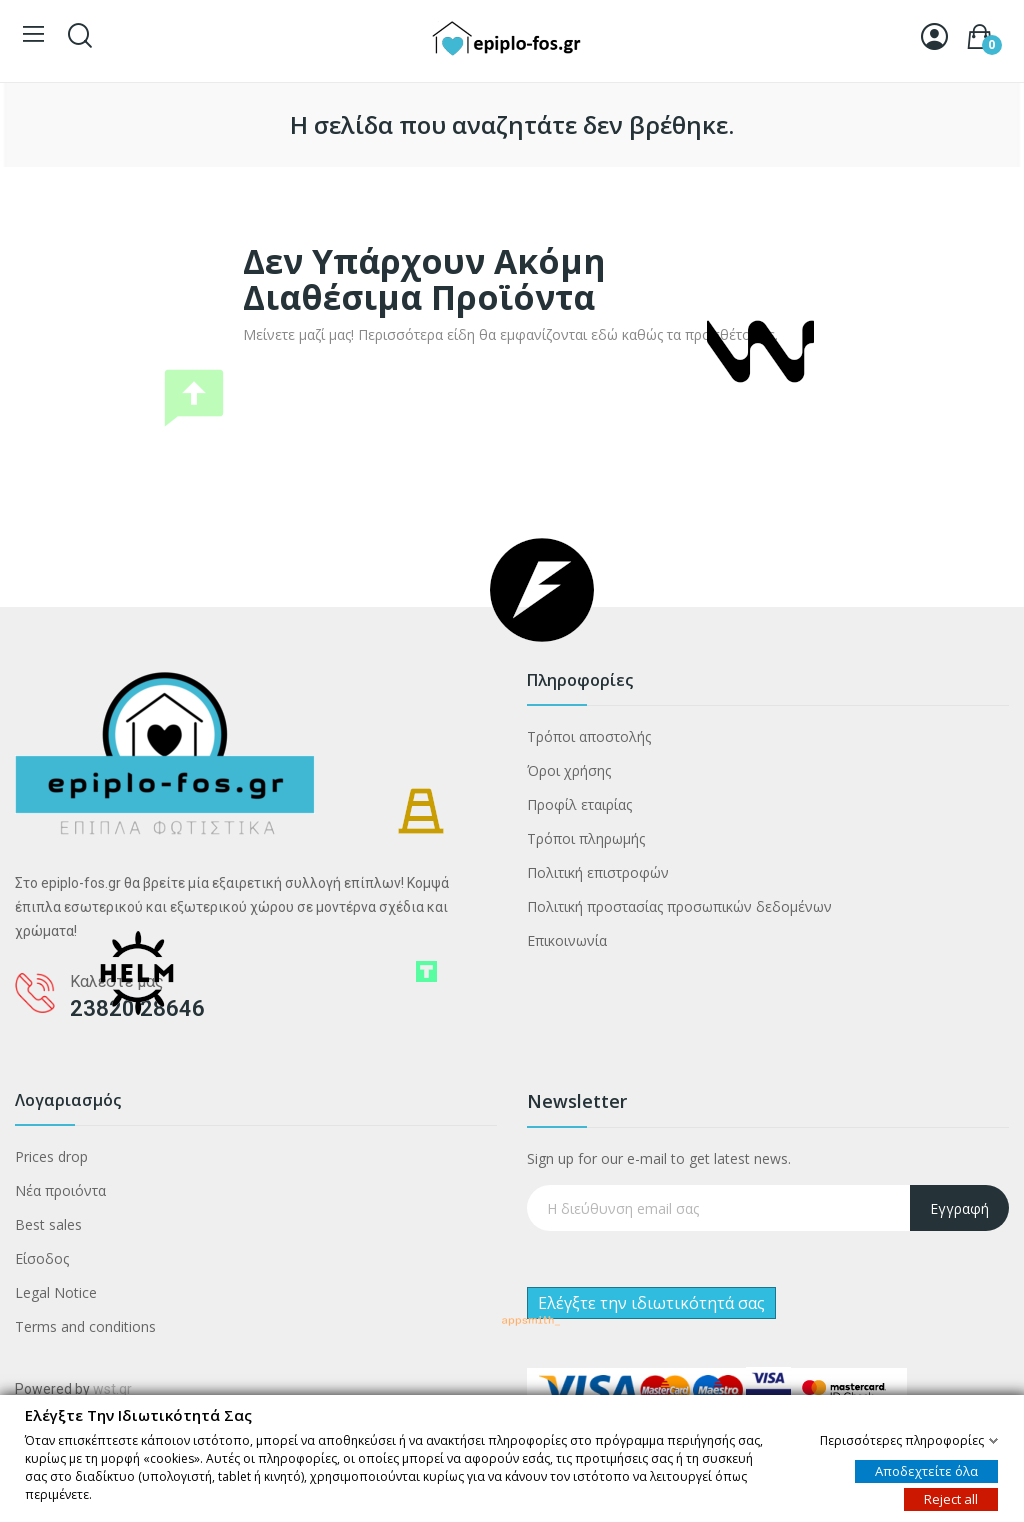 This screenshot has width=1024, height=1522. What do you see at coordinates (531, 1321) in the screenshot?
I see `appsmith platform logo` at bounding box center [531, 1321].